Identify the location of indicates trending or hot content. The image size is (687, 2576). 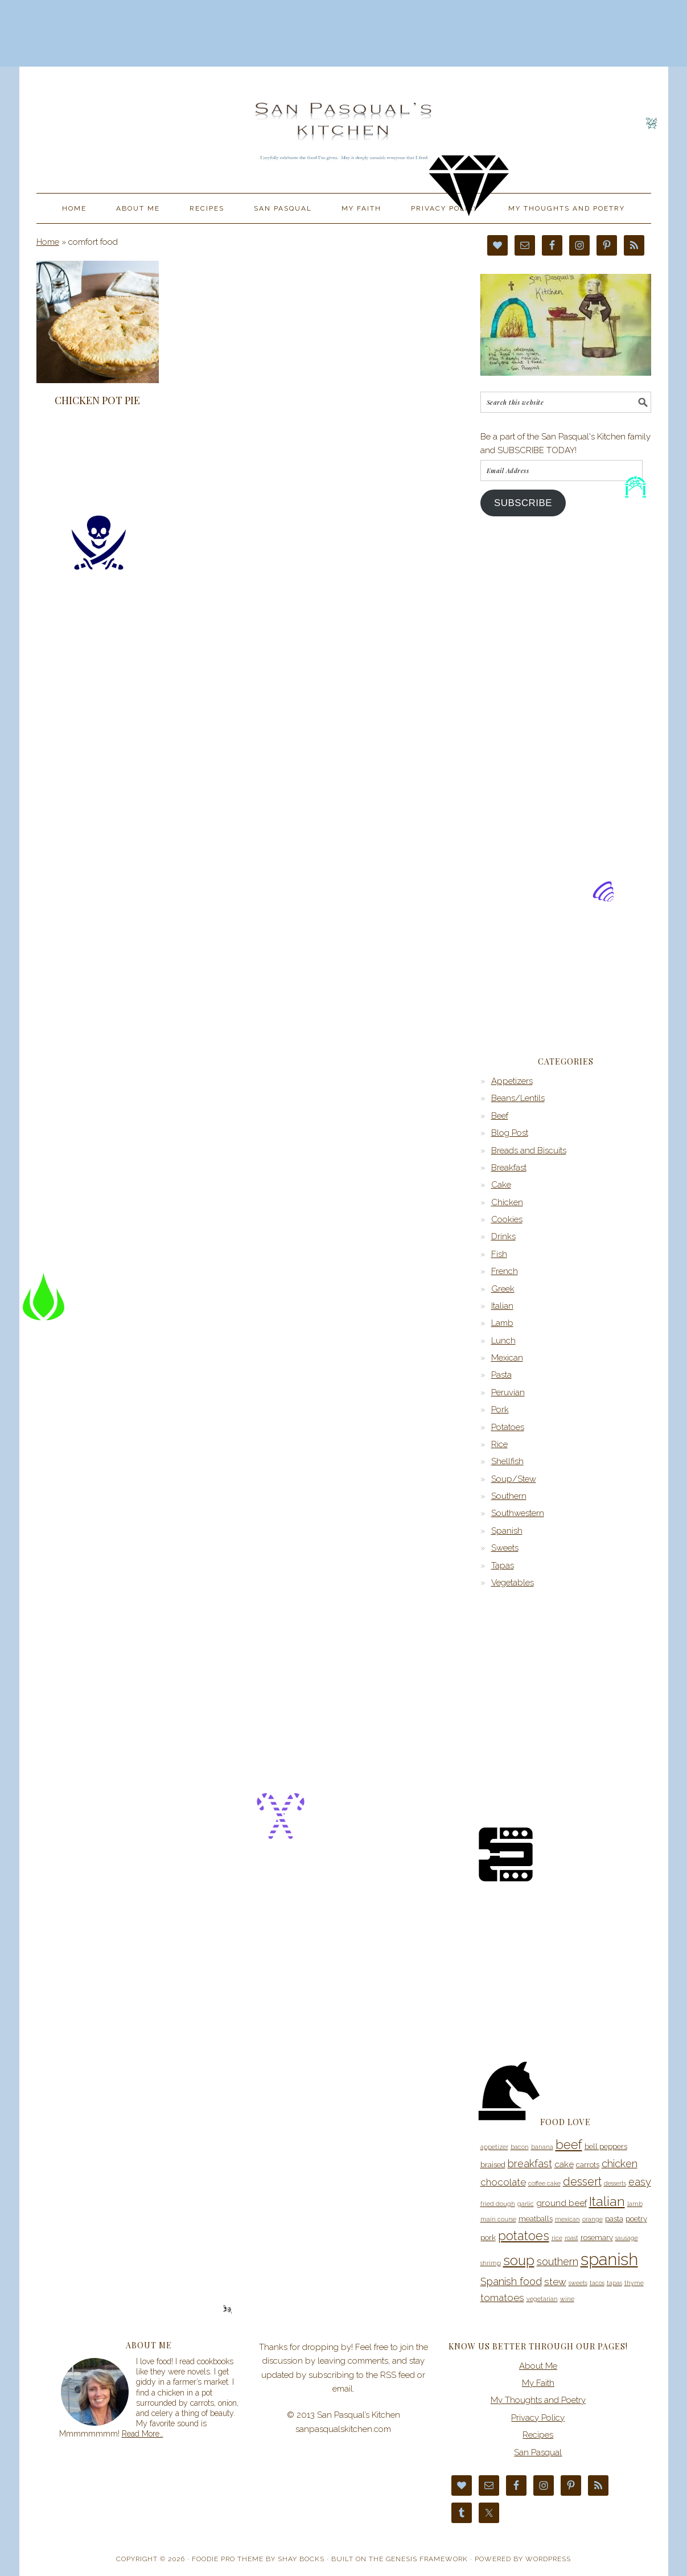
(43, 1296).